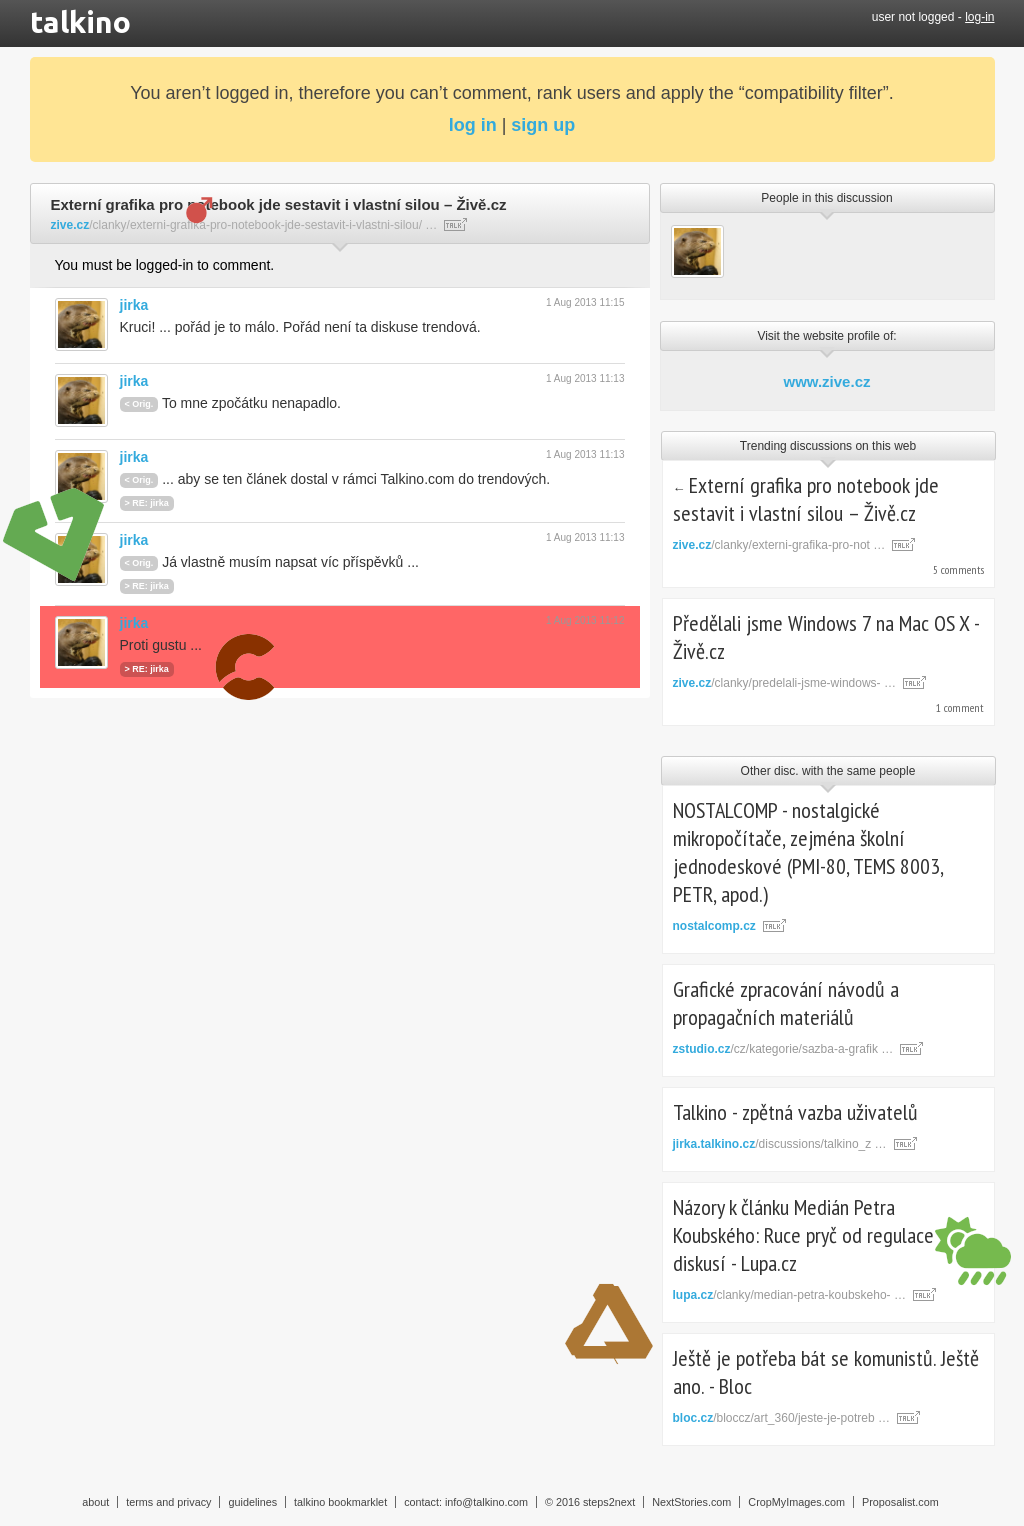  What do you see at coordinates (53, 534) in the screenshot?
I see `open obtainium app` at bounding box center [53, 534].